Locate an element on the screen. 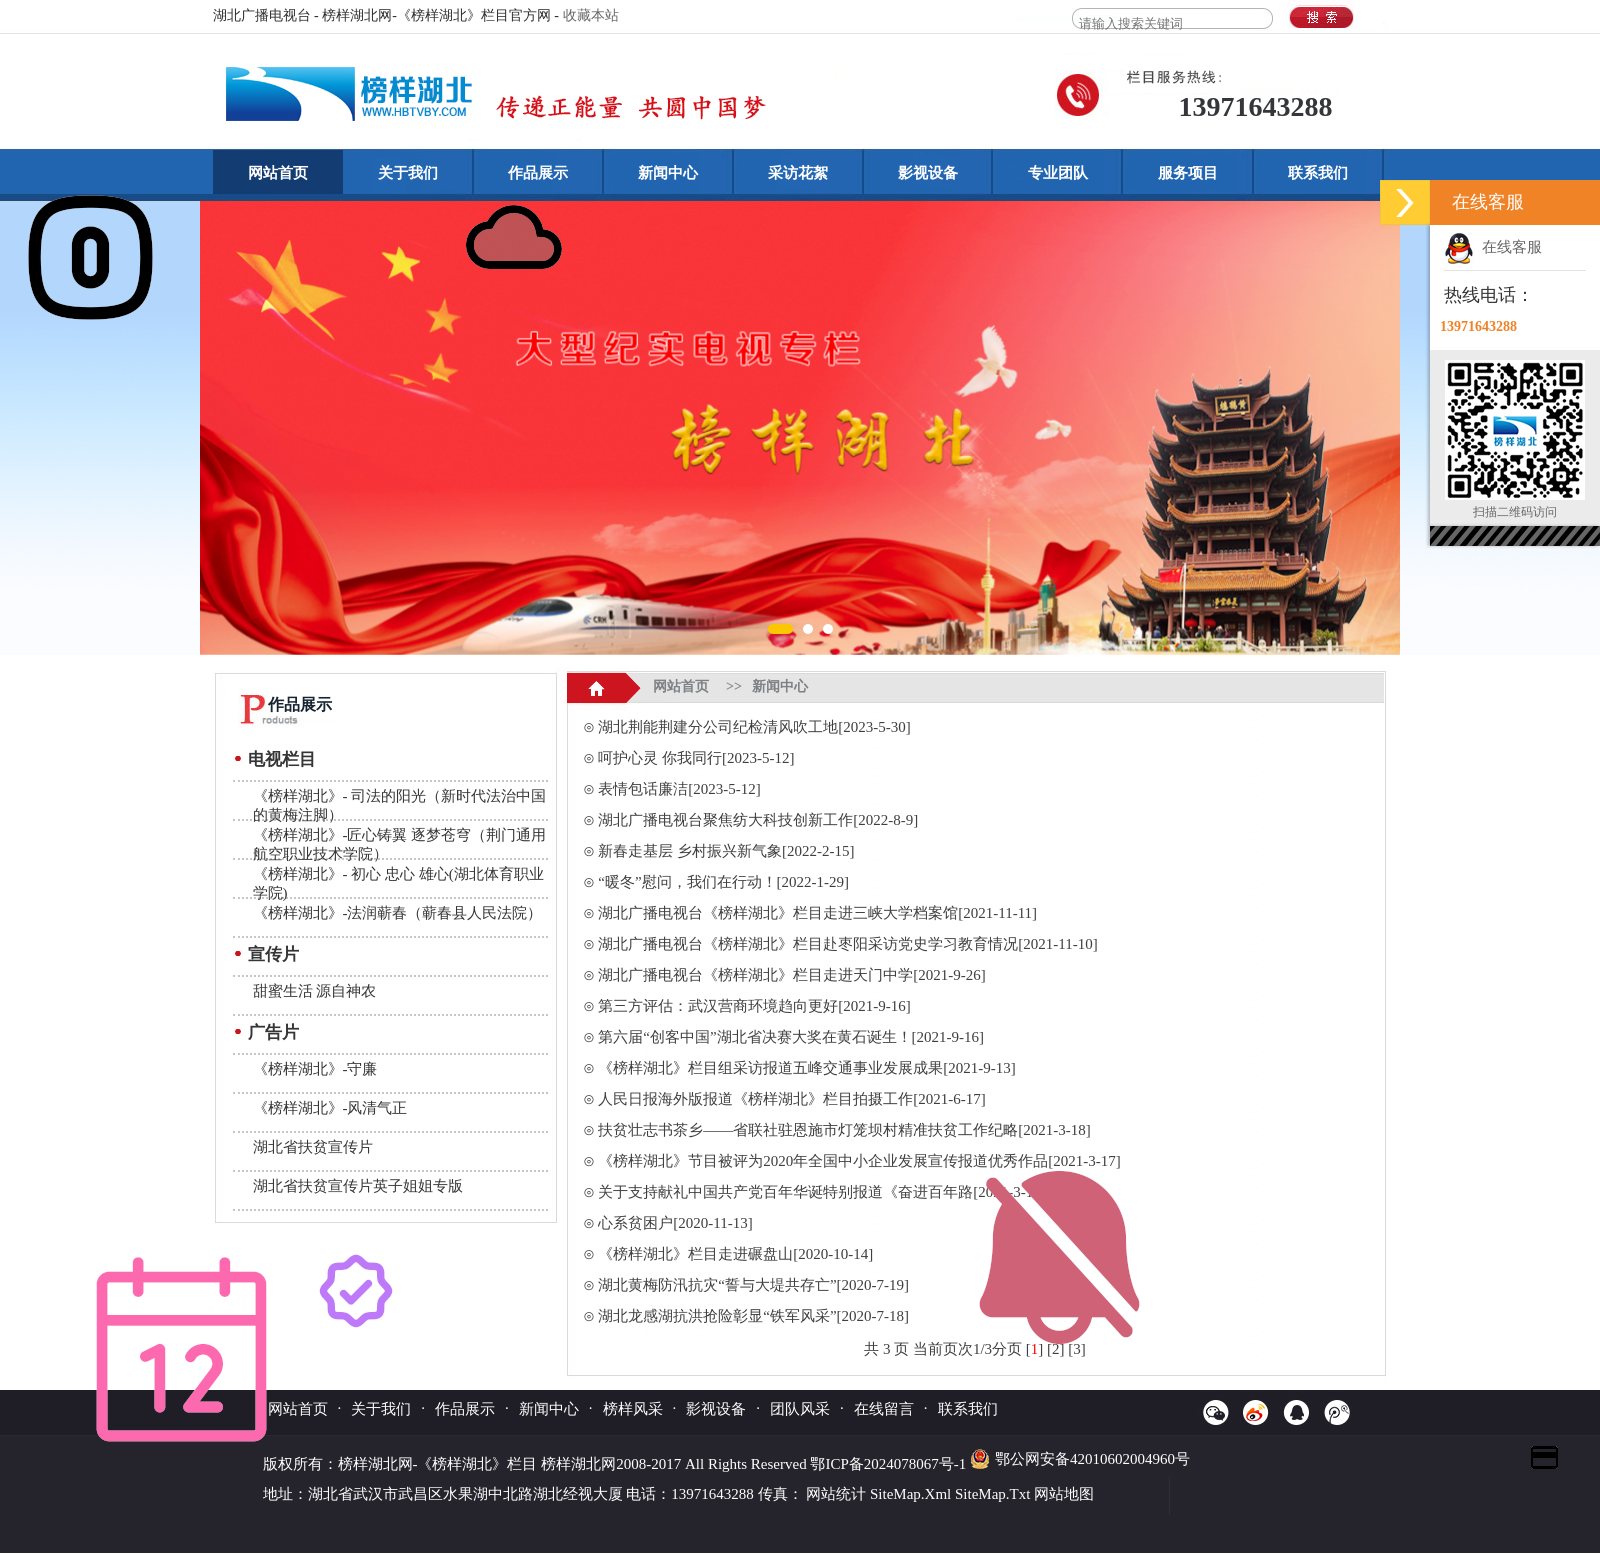  indicates zero items or empty count is located at coordinates (90, 257).